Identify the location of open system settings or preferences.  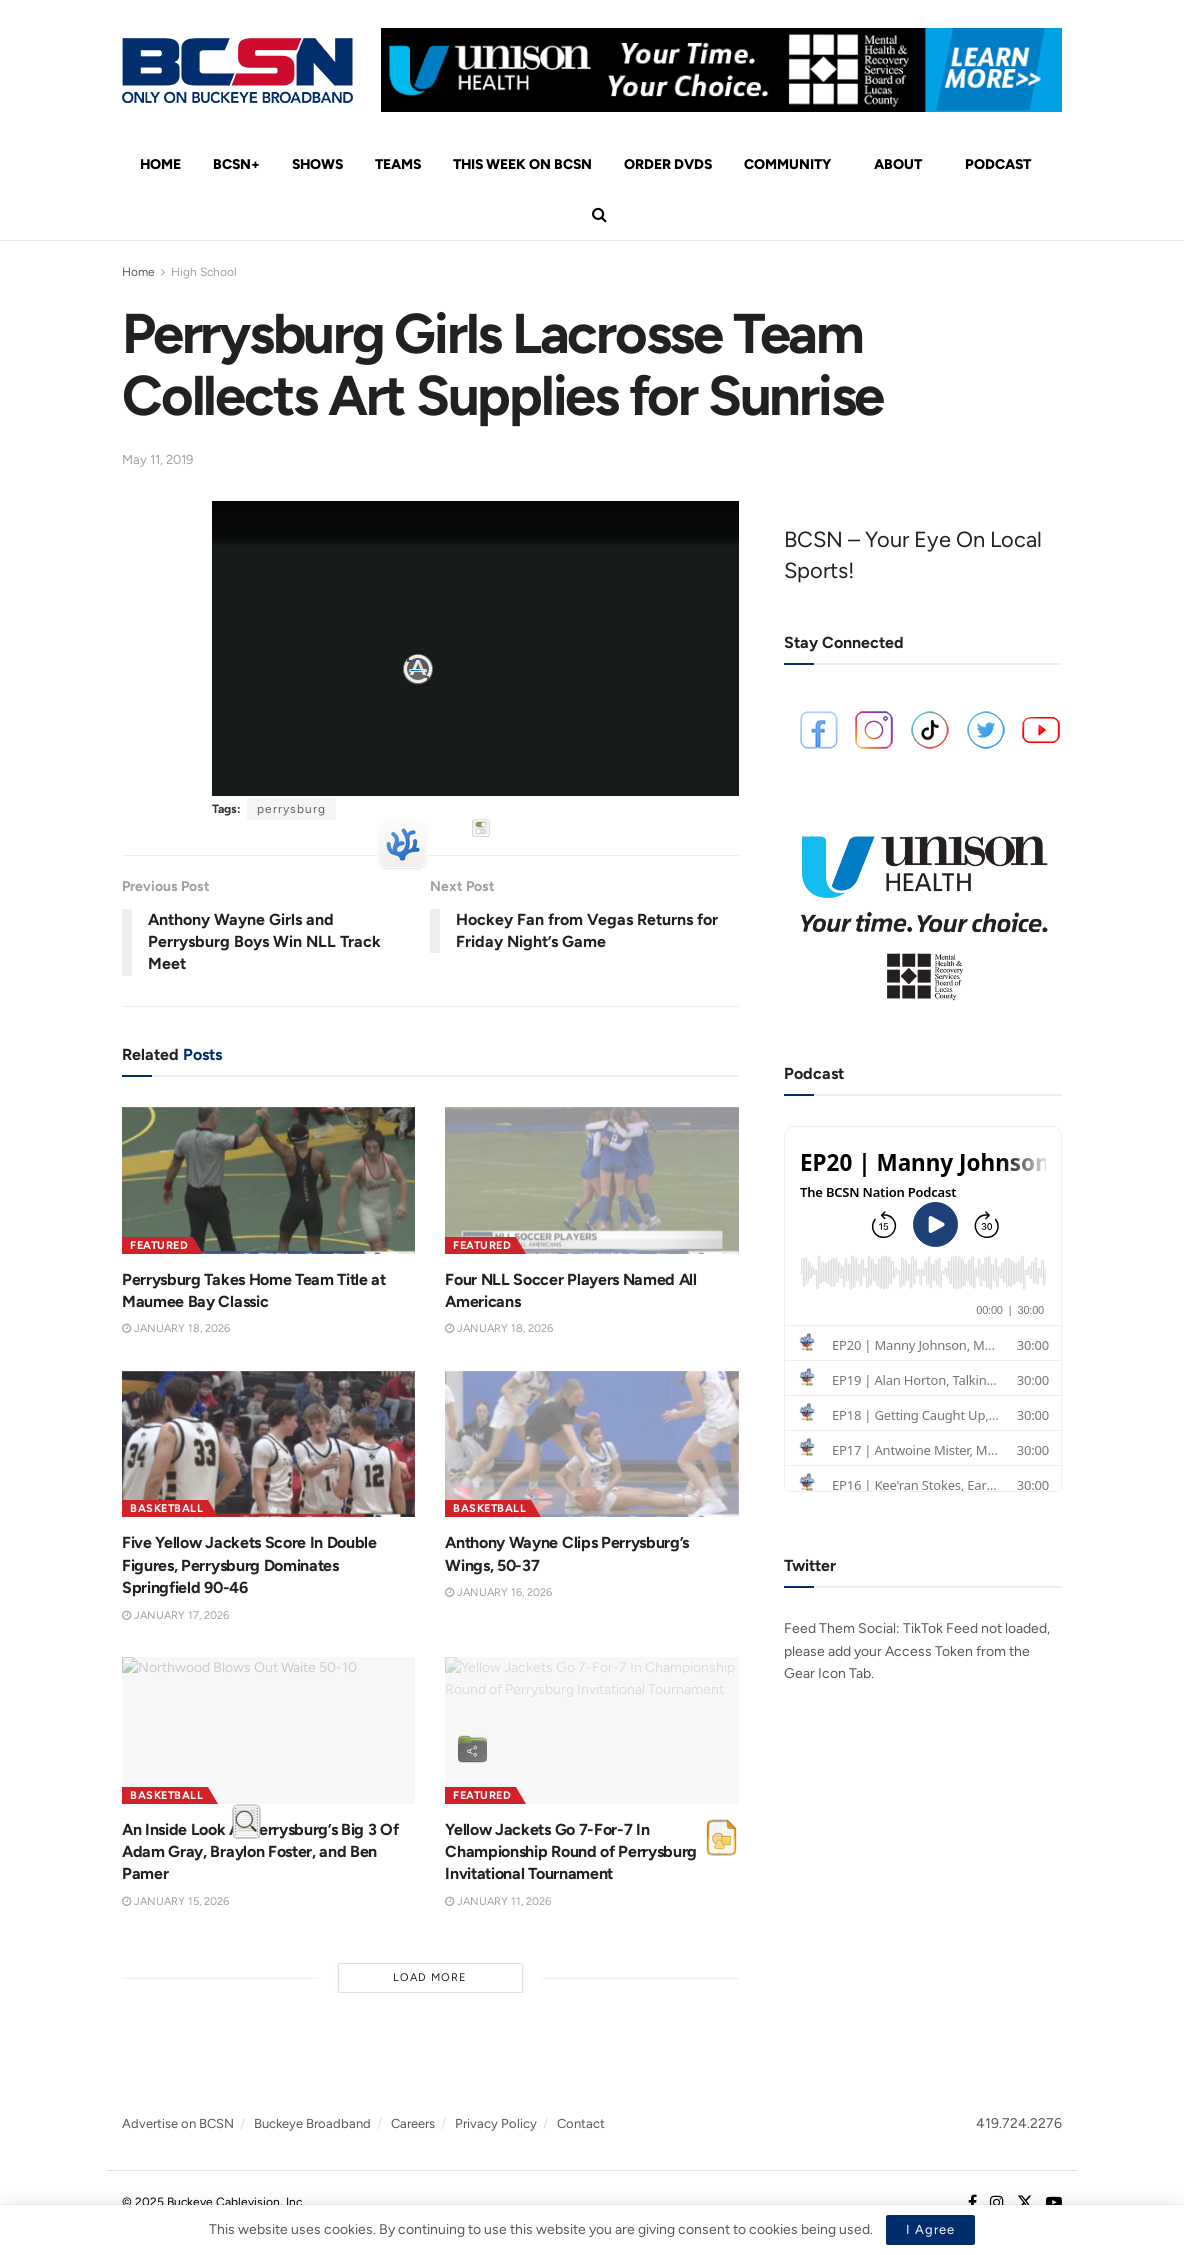
(481, 828).